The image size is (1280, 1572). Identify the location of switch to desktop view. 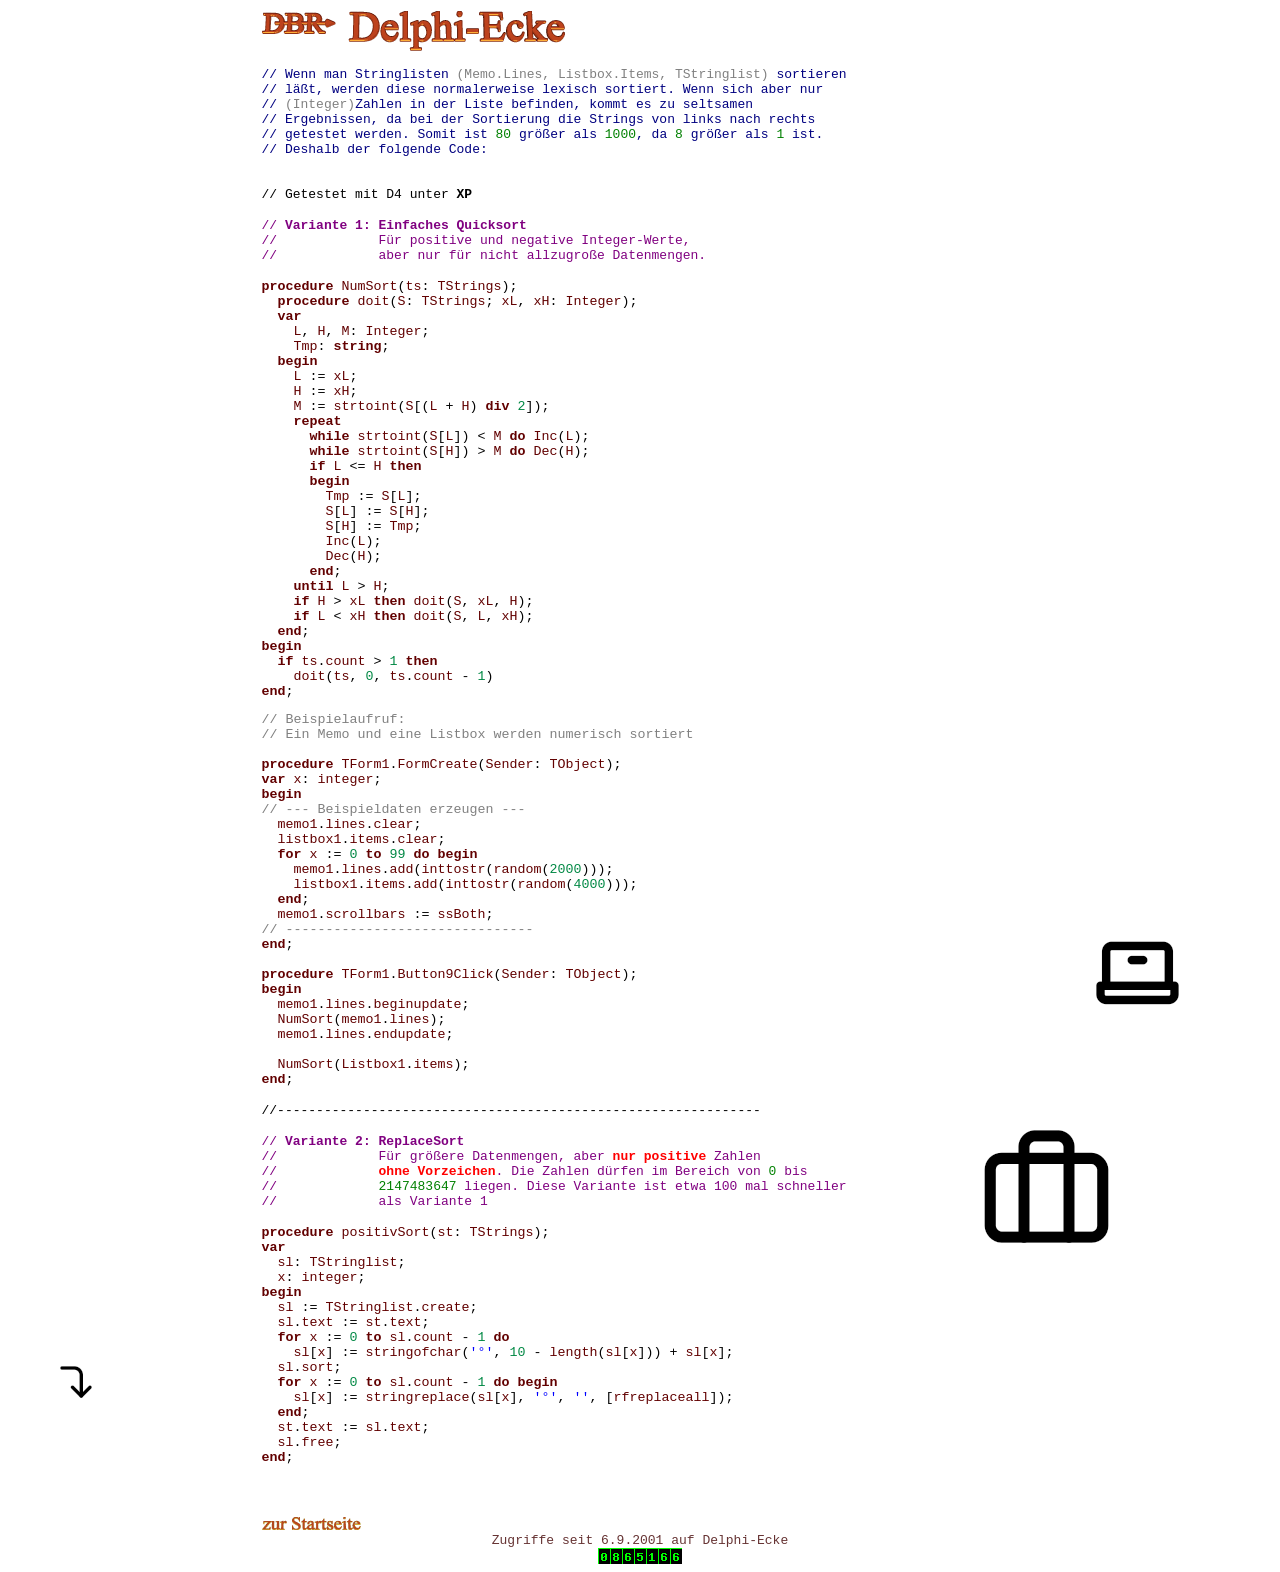
(1137, 971).